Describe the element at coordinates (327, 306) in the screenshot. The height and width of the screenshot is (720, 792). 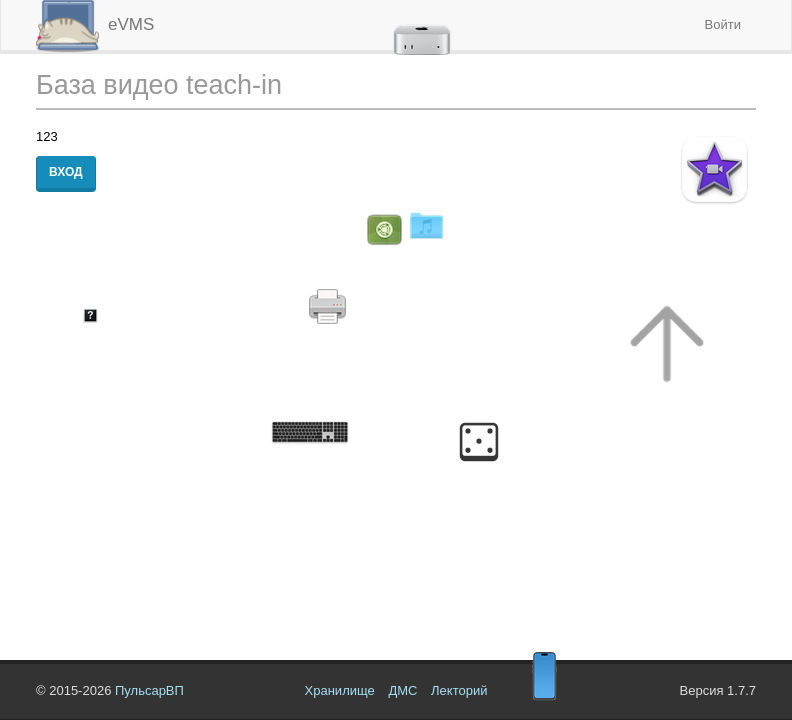
I see `print the current document` at that location.